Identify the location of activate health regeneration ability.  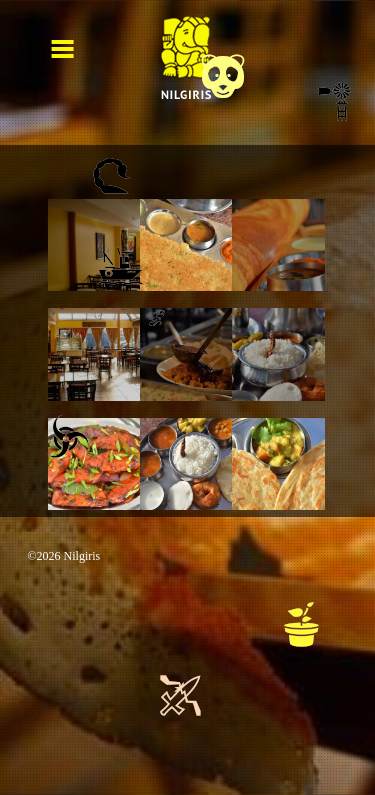
(67, 436).